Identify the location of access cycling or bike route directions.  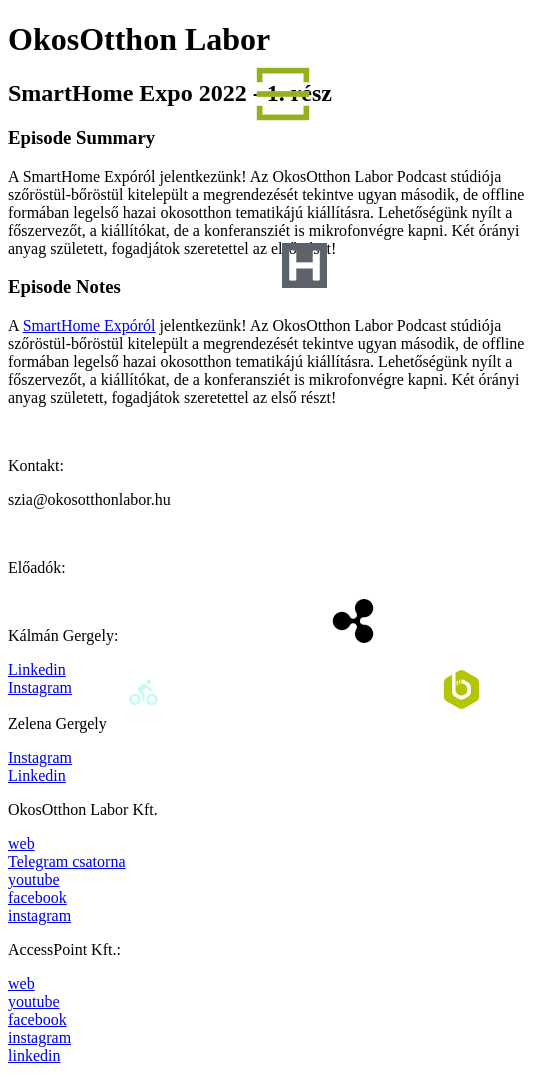
(143, 693).